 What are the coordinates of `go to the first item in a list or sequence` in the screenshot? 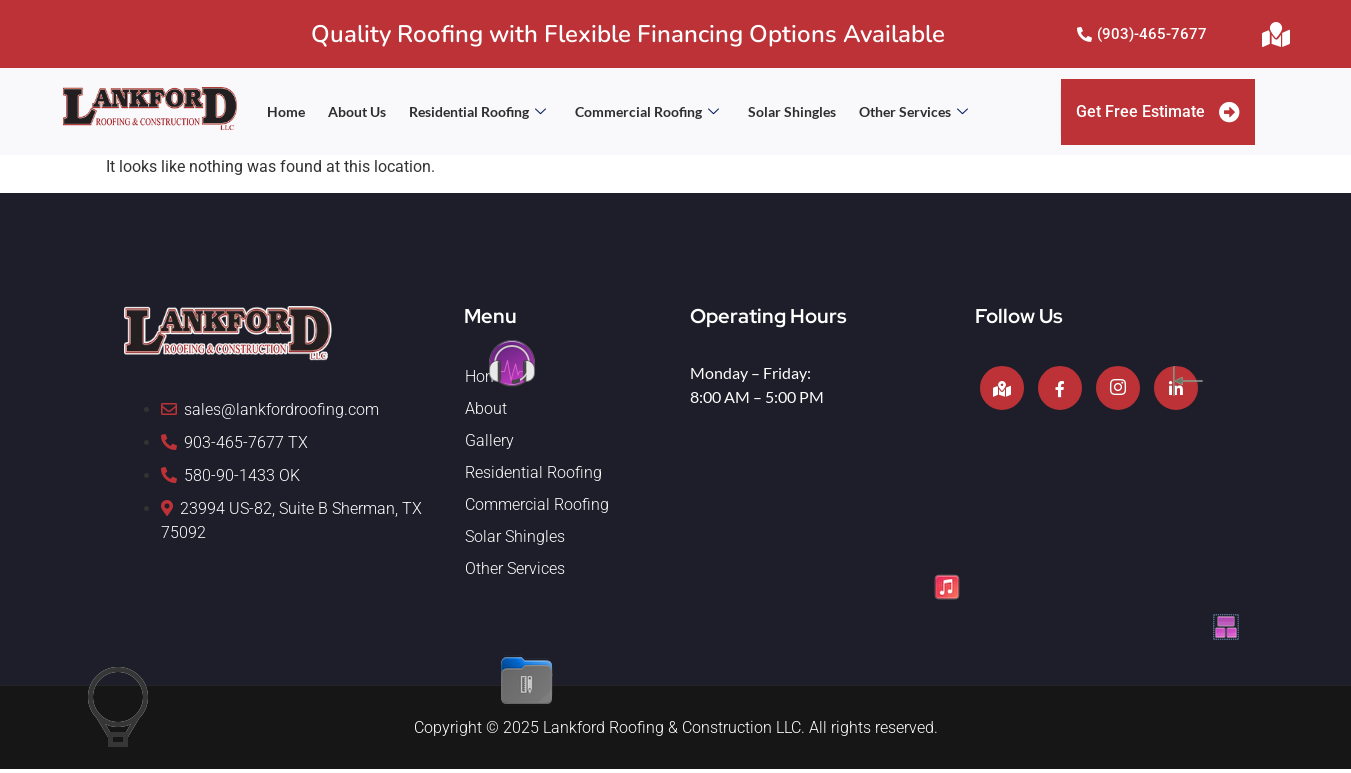 It's located at (1188, 381).